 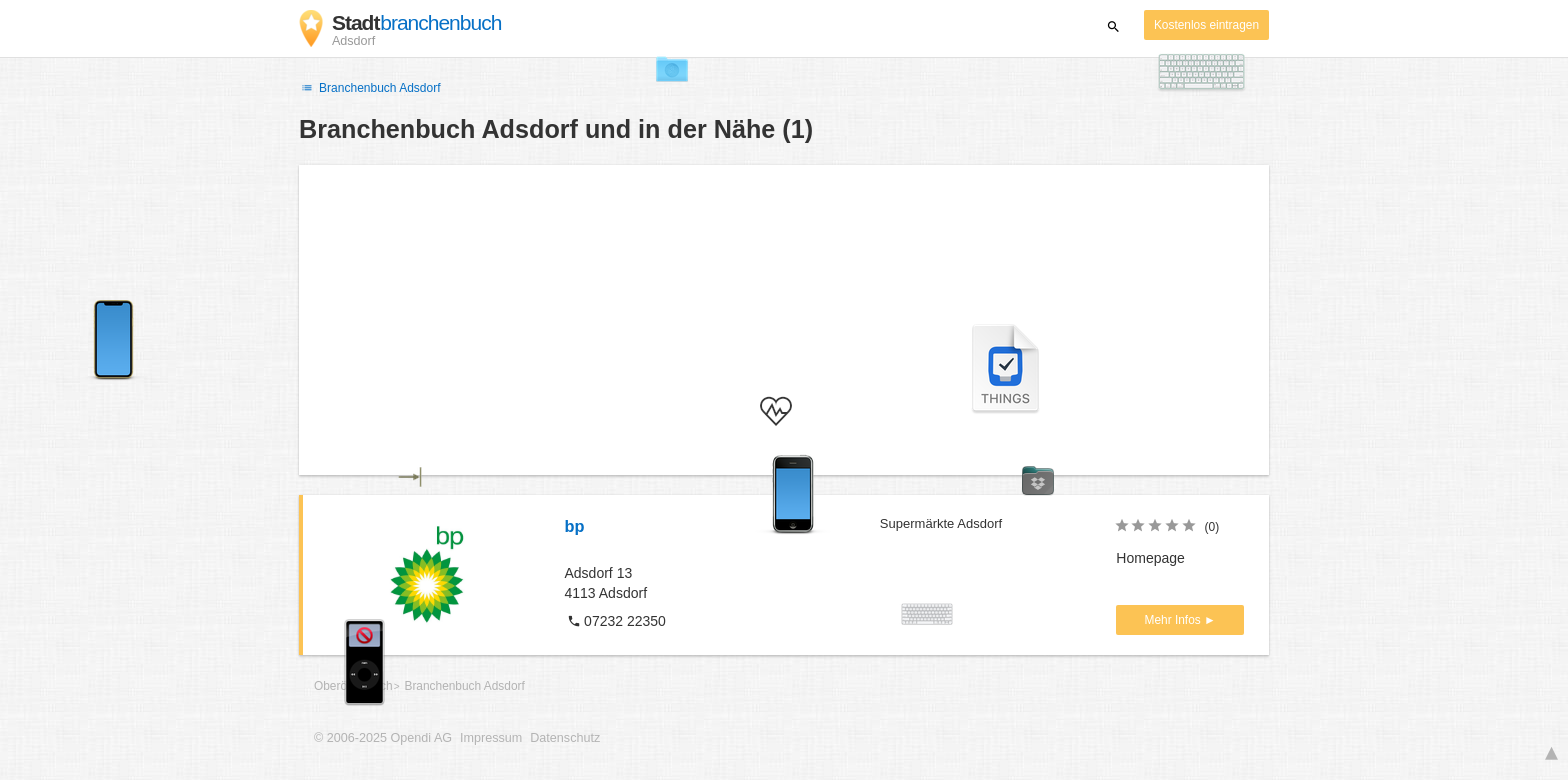 What do you see at coordinates (1201, 71) in the screenshot?
I see `connect a bluetooth keyboard` at bounding box center [1201, 71].